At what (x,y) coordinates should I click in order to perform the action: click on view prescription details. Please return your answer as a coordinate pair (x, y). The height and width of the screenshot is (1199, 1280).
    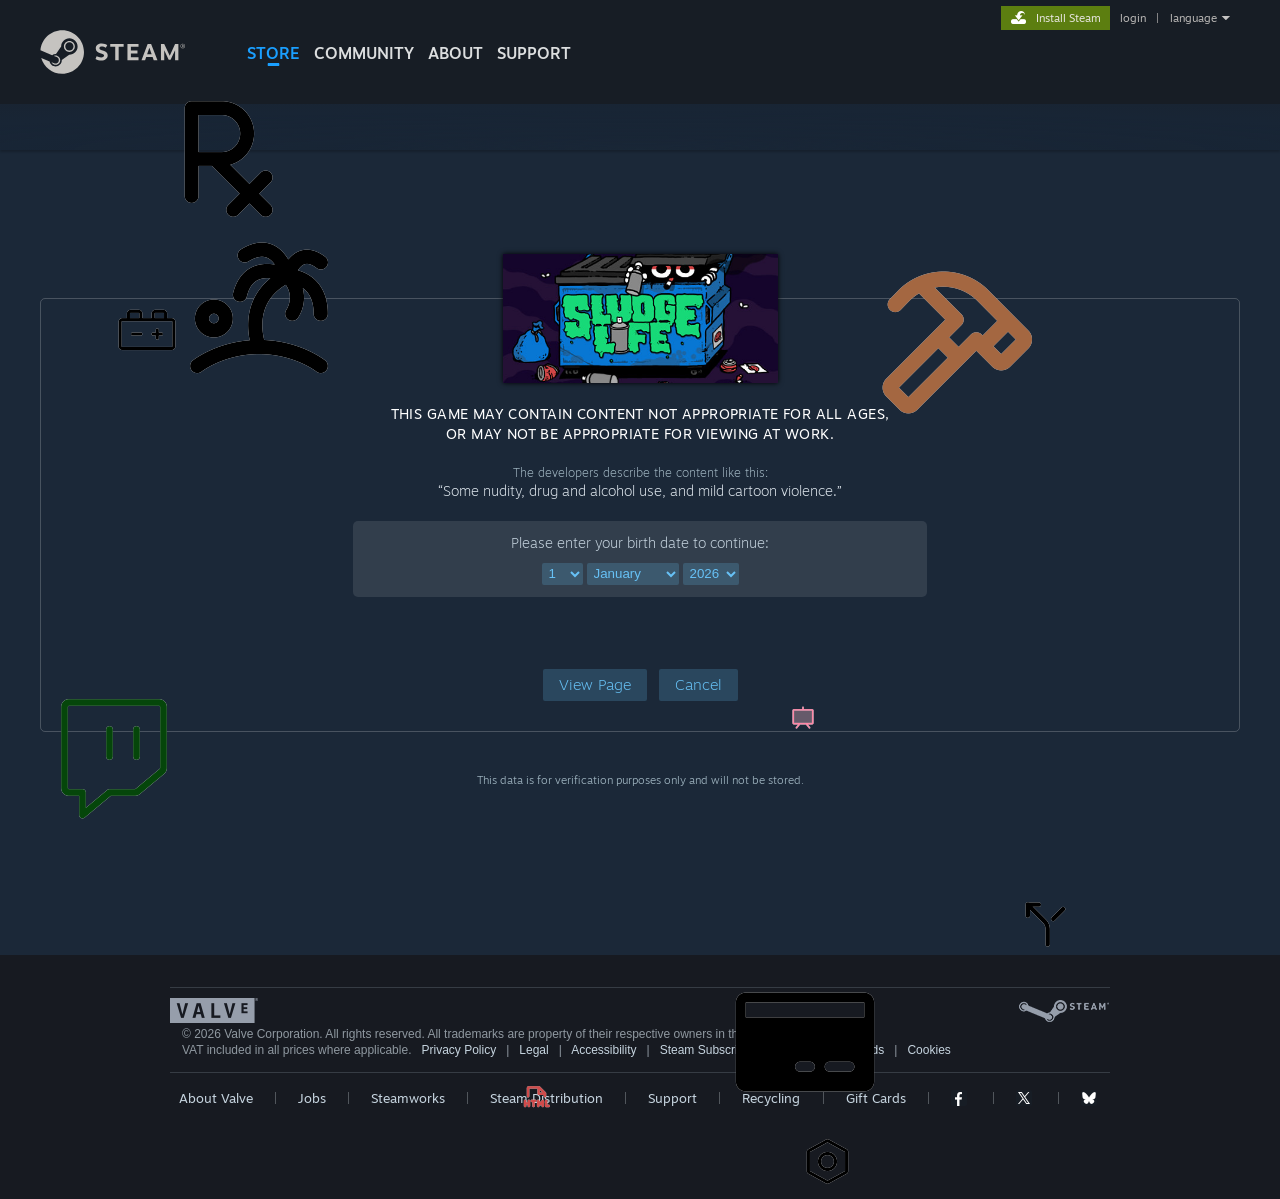
    Looking at the image, I should click on (224, 159).